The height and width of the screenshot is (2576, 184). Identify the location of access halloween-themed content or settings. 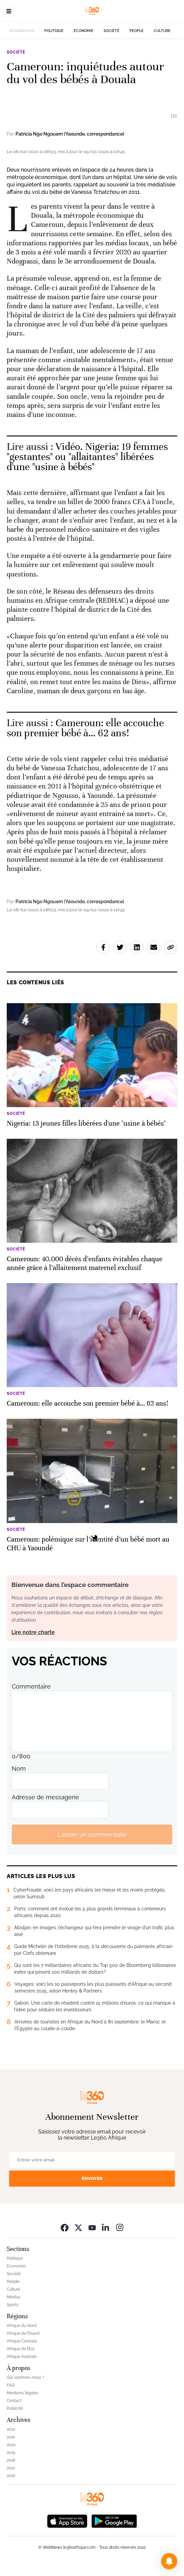
(74, 1498).